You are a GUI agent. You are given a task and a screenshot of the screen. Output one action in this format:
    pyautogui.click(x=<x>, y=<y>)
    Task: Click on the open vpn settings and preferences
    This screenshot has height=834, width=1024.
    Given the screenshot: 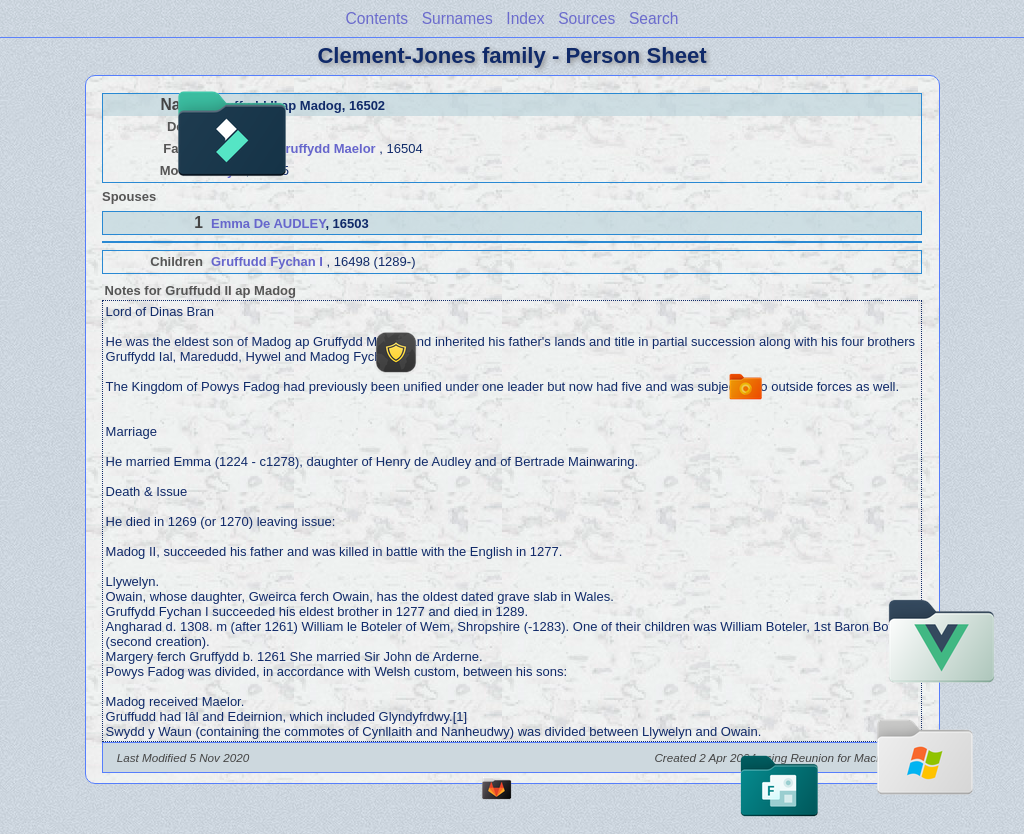 What is the action you would take?
    pyautogui.click(x=396, y=353)
    